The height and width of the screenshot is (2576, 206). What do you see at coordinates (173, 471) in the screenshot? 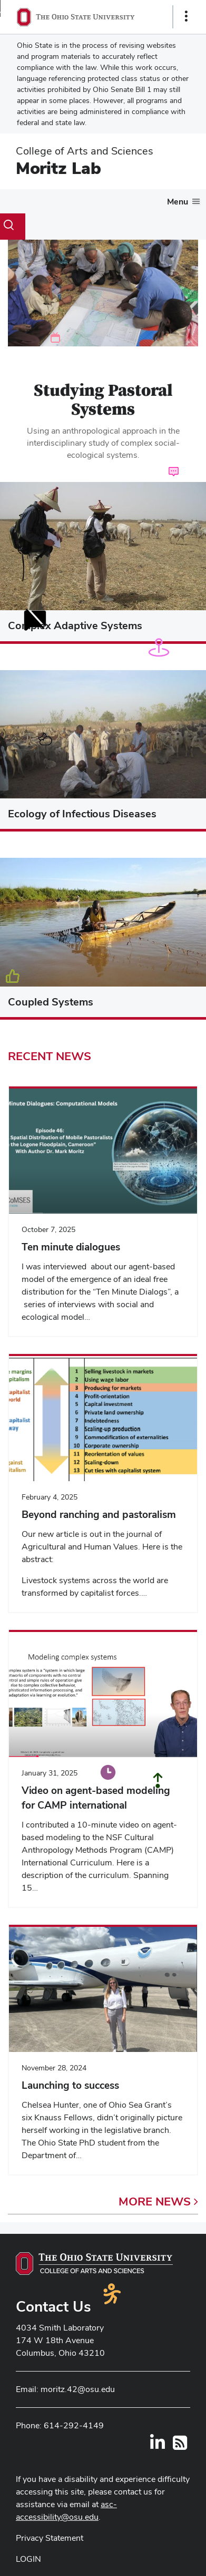
I see `open chat or messaging` at bounding box center [173, 471].